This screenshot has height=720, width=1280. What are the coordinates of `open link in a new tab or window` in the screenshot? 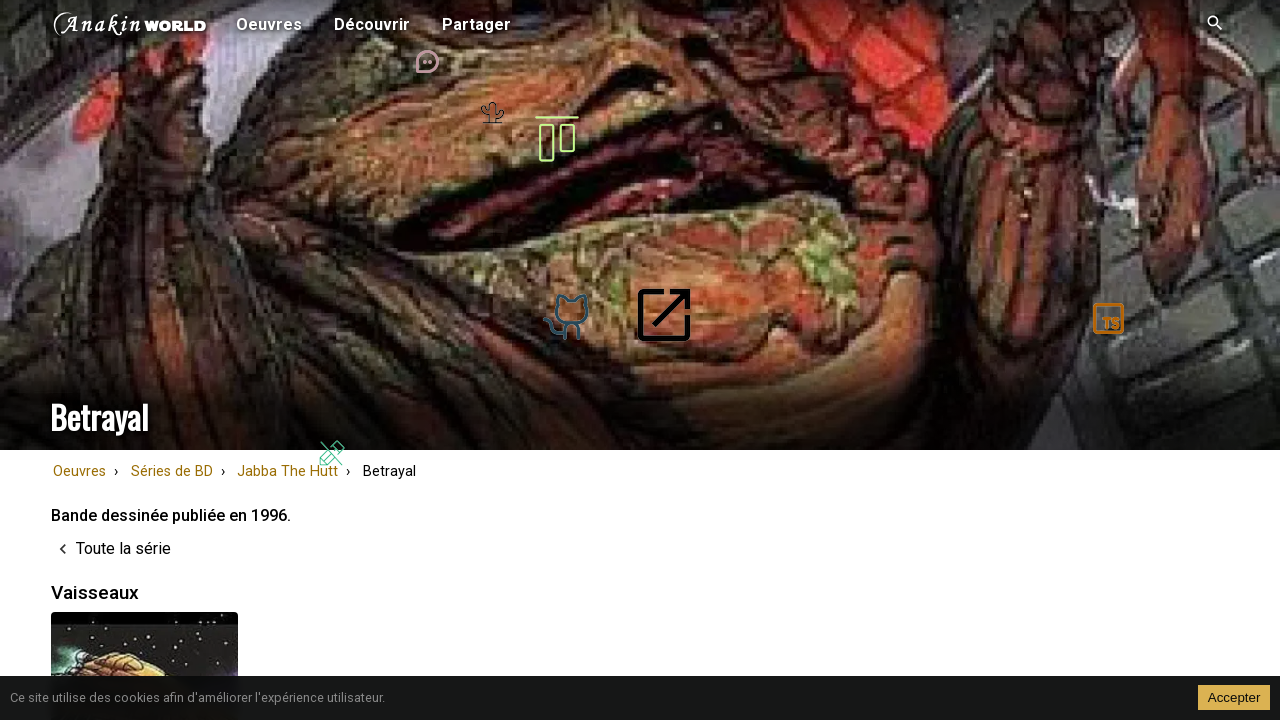 It's located at (664, 315).